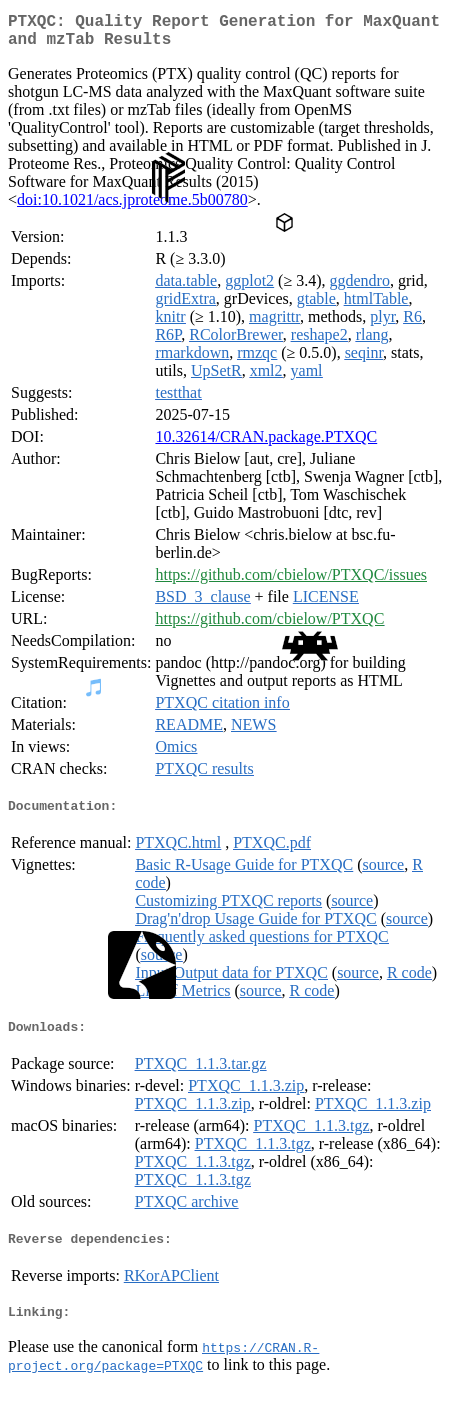  I want to click on link to sessionize speaker profile, so click(142, 965).